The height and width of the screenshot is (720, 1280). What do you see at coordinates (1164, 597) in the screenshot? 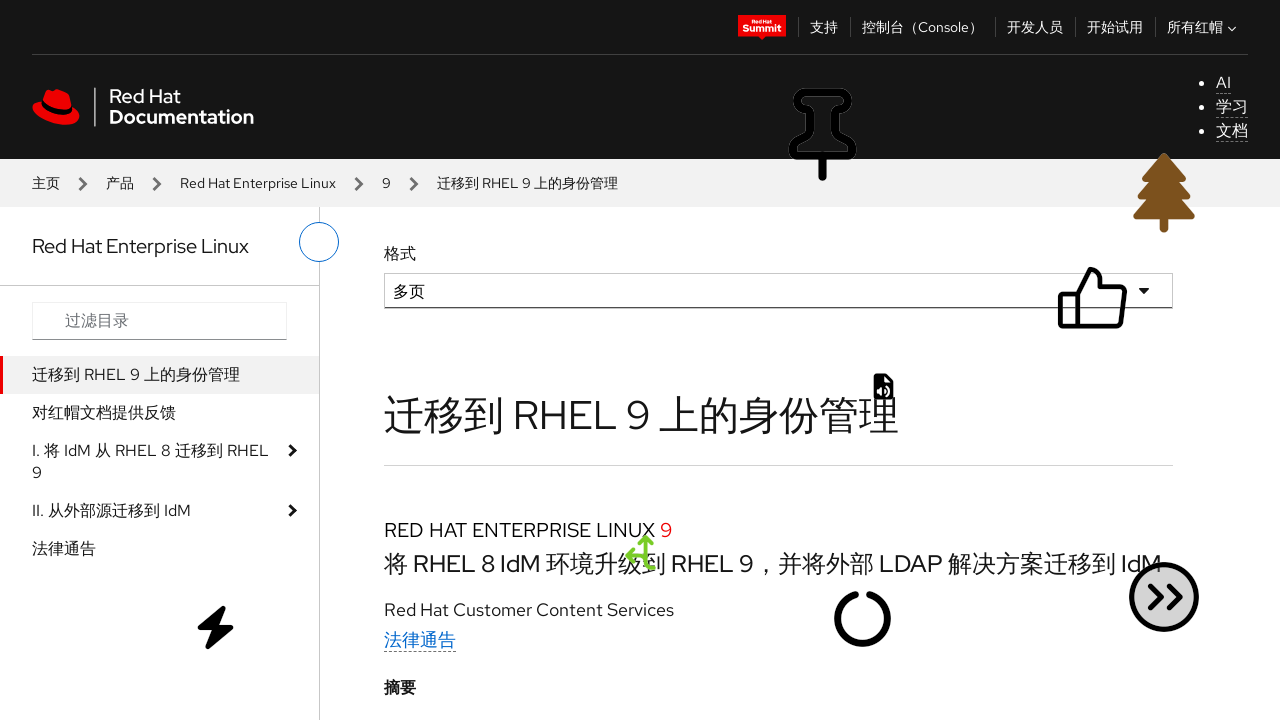
I see `skip forward or advance to the next item` at bounding box center [1164, 597].